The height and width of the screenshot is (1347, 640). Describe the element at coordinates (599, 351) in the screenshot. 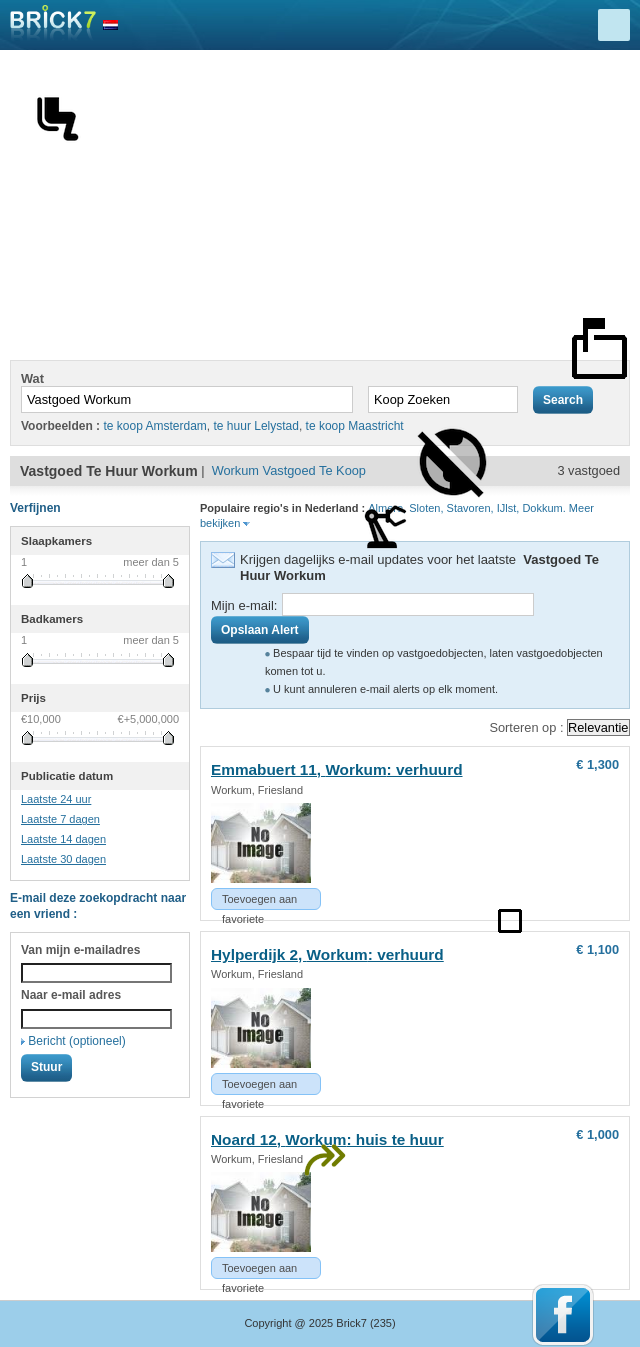

I see `indicates unread mail in your mailbox` at that location.